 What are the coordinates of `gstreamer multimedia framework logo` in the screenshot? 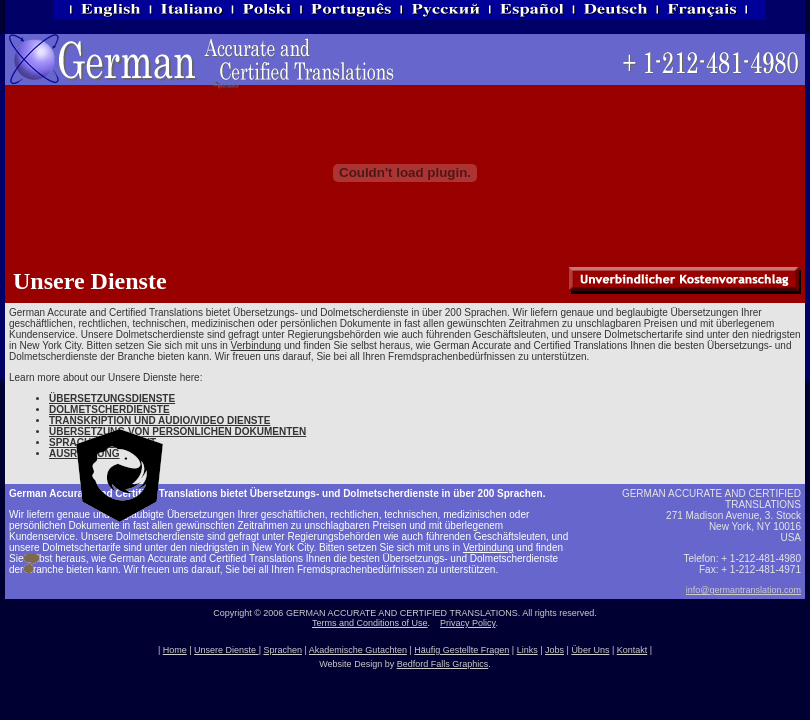 It's located at (226, 85).